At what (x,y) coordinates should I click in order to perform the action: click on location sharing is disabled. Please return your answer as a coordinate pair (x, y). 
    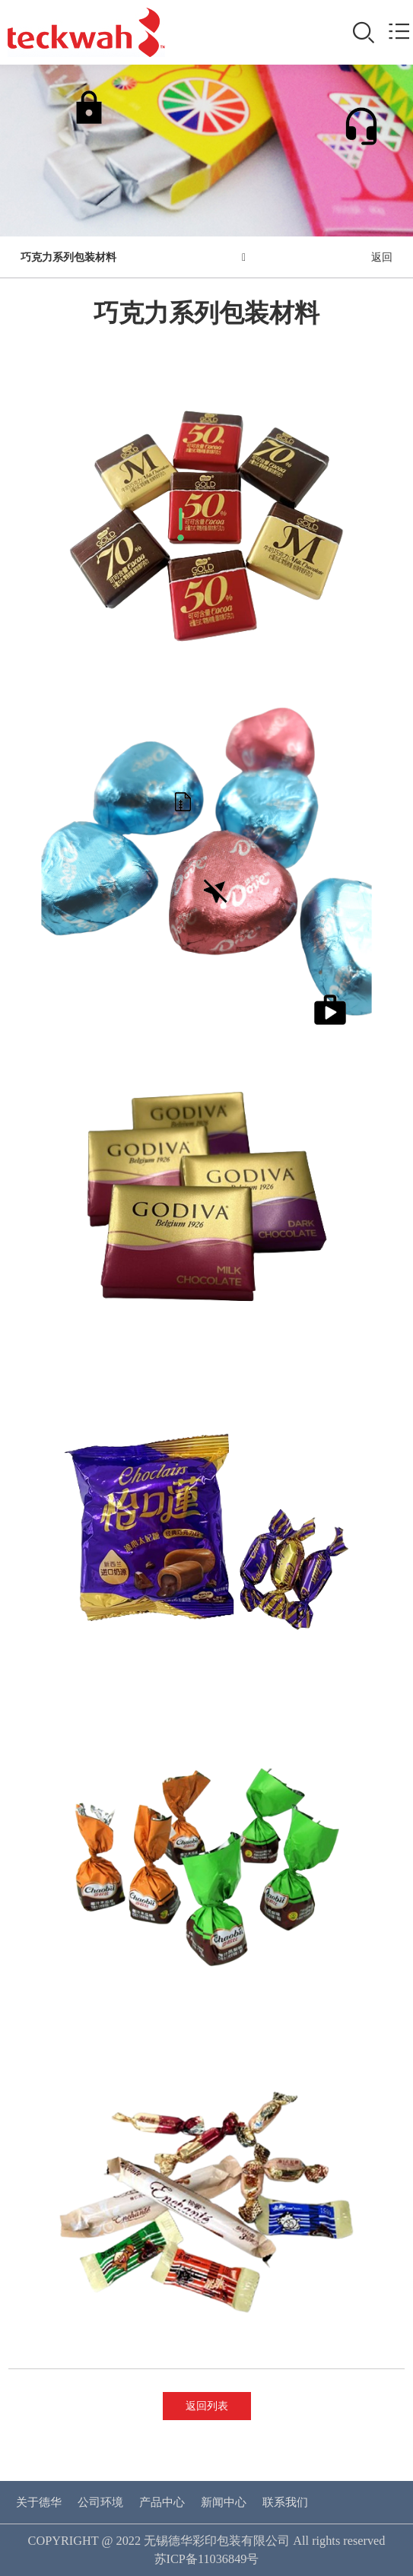
    Looking at the image, I should click on (214, 892).